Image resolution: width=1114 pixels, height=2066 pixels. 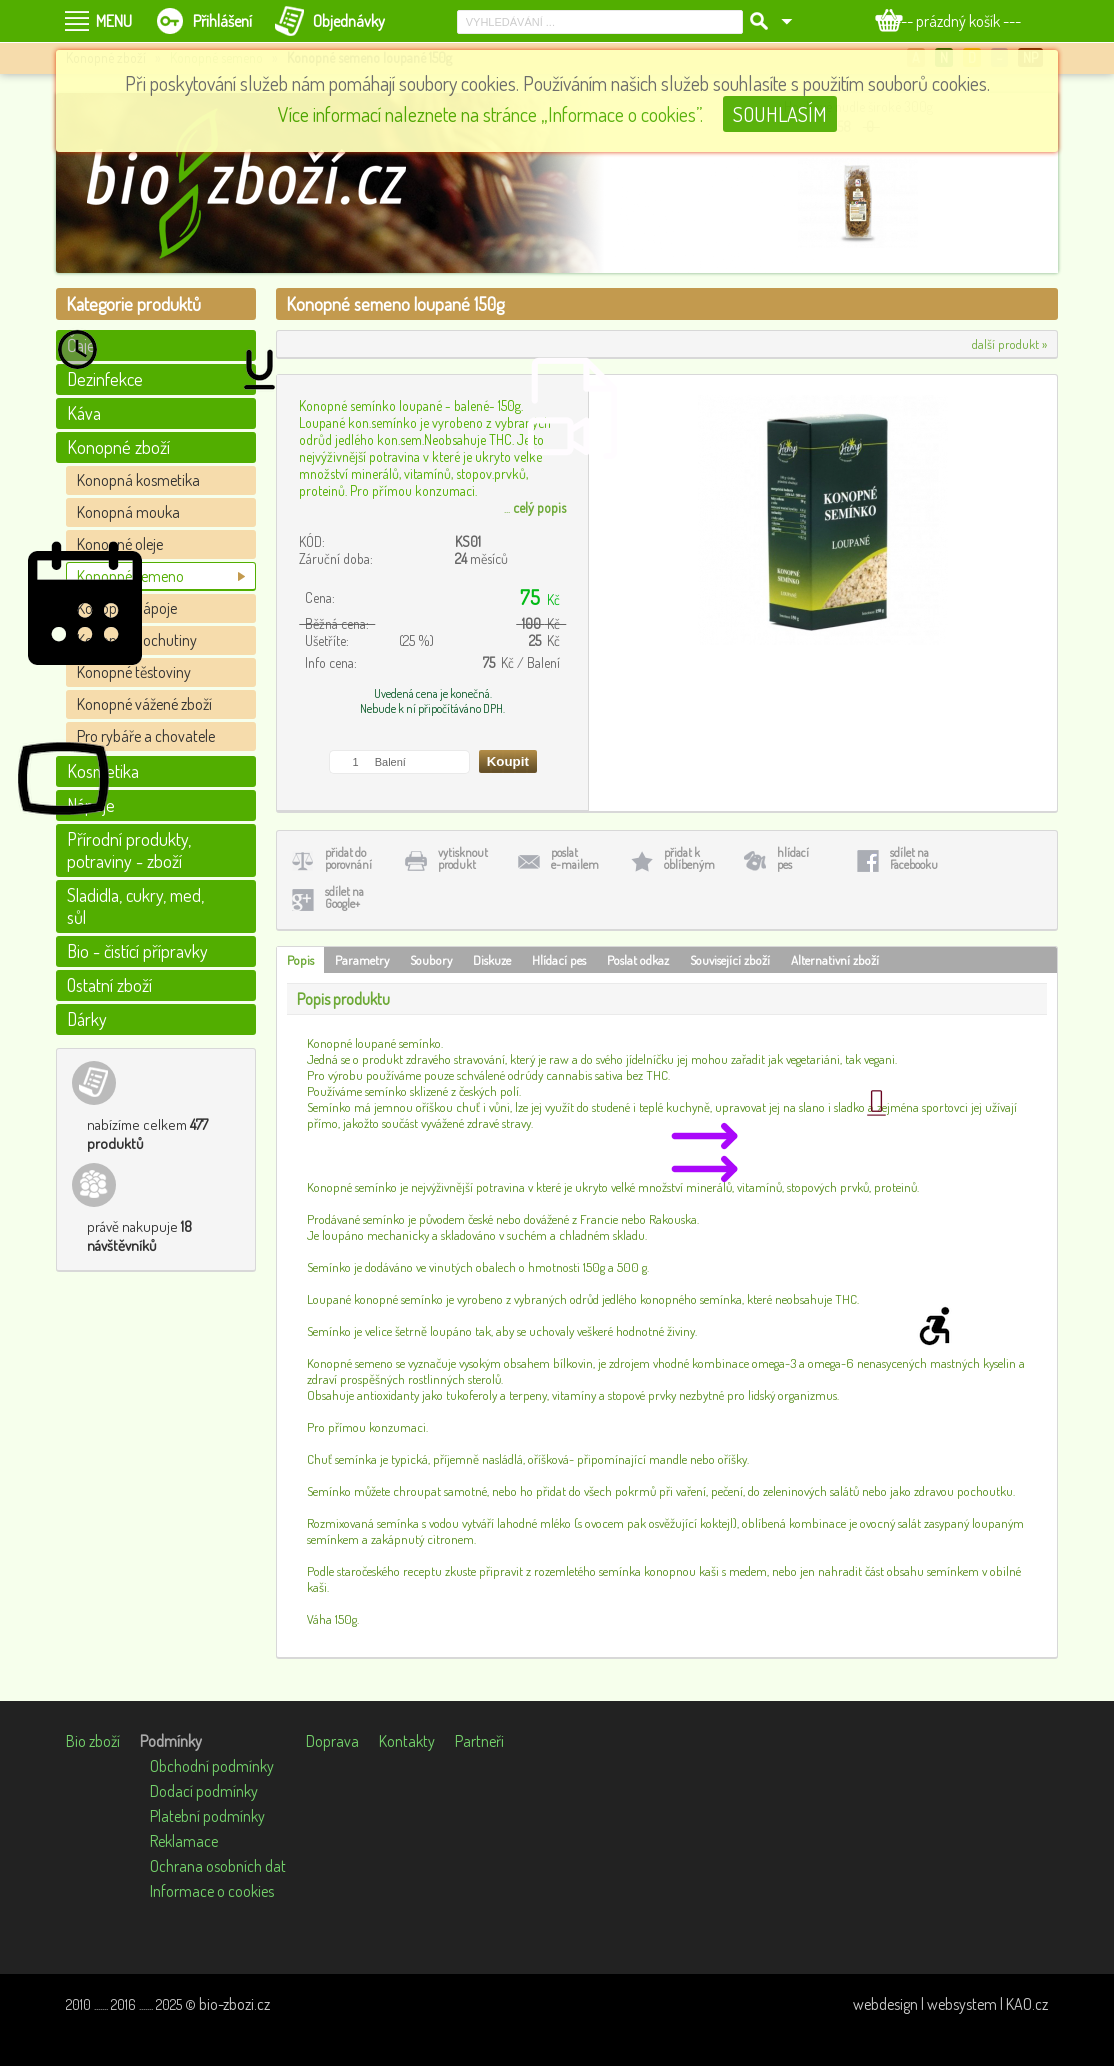 I want to click on save item to watch later, so click(x=77, y=349).